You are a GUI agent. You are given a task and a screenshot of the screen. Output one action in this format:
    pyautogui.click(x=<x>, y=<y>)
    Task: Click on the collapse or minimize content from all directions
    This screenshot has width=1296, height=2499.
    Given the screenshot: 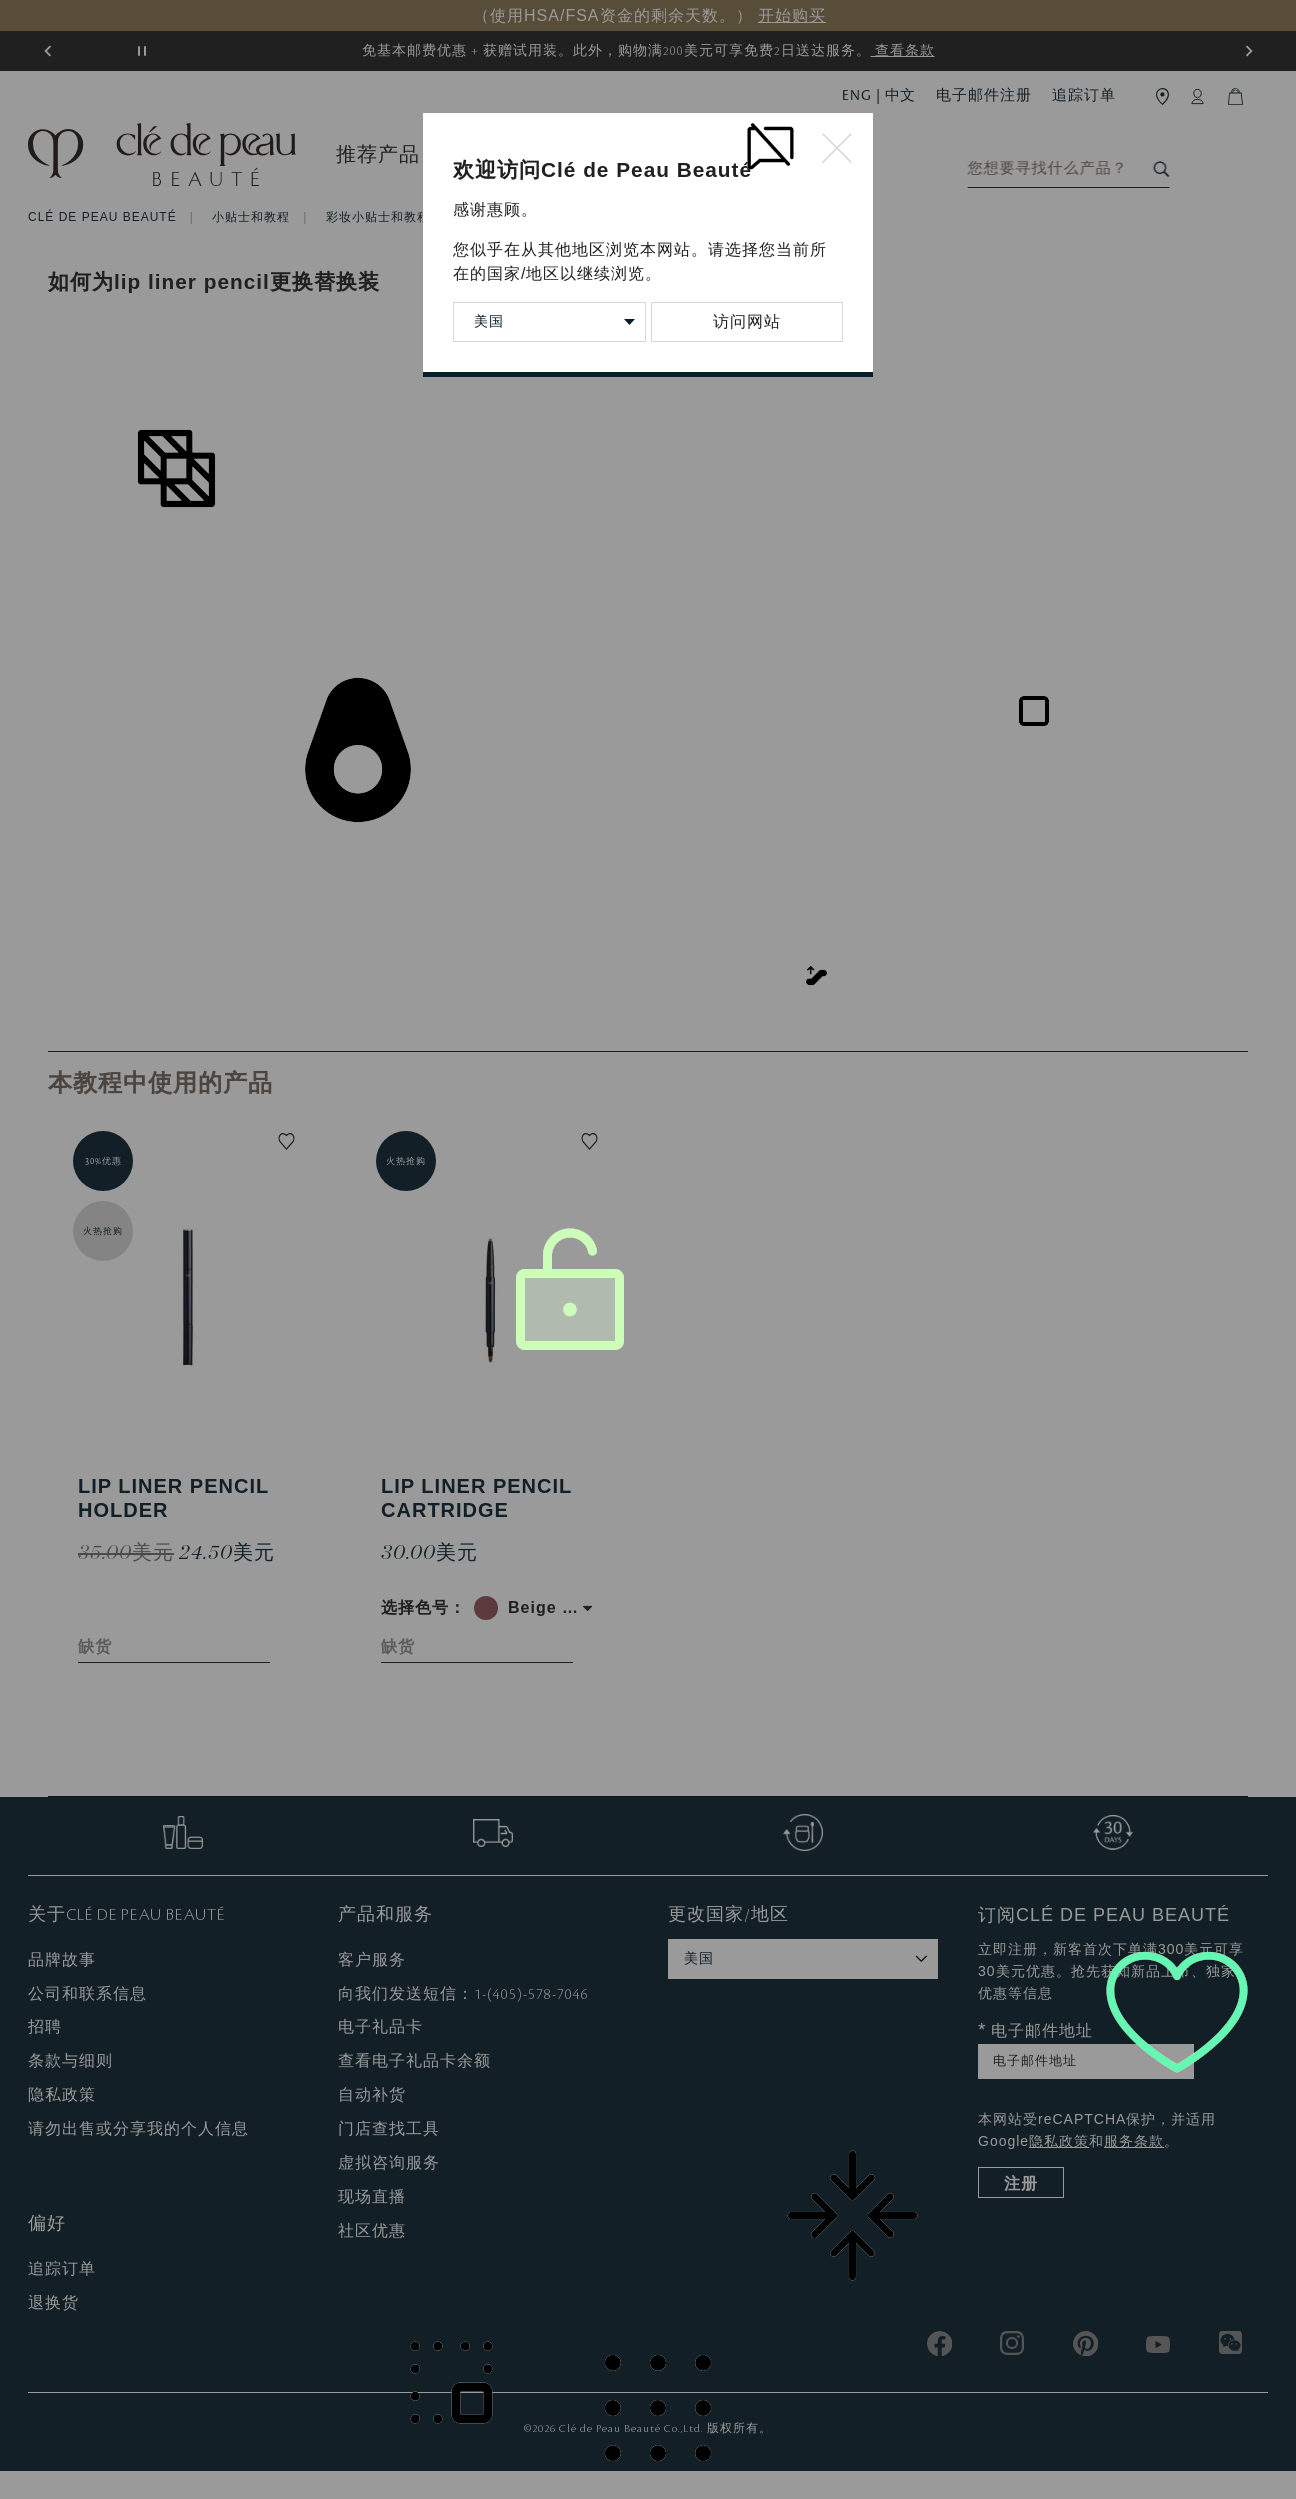 What is the action you would take?
    pyautogui.click(x=852, y=2215)
    